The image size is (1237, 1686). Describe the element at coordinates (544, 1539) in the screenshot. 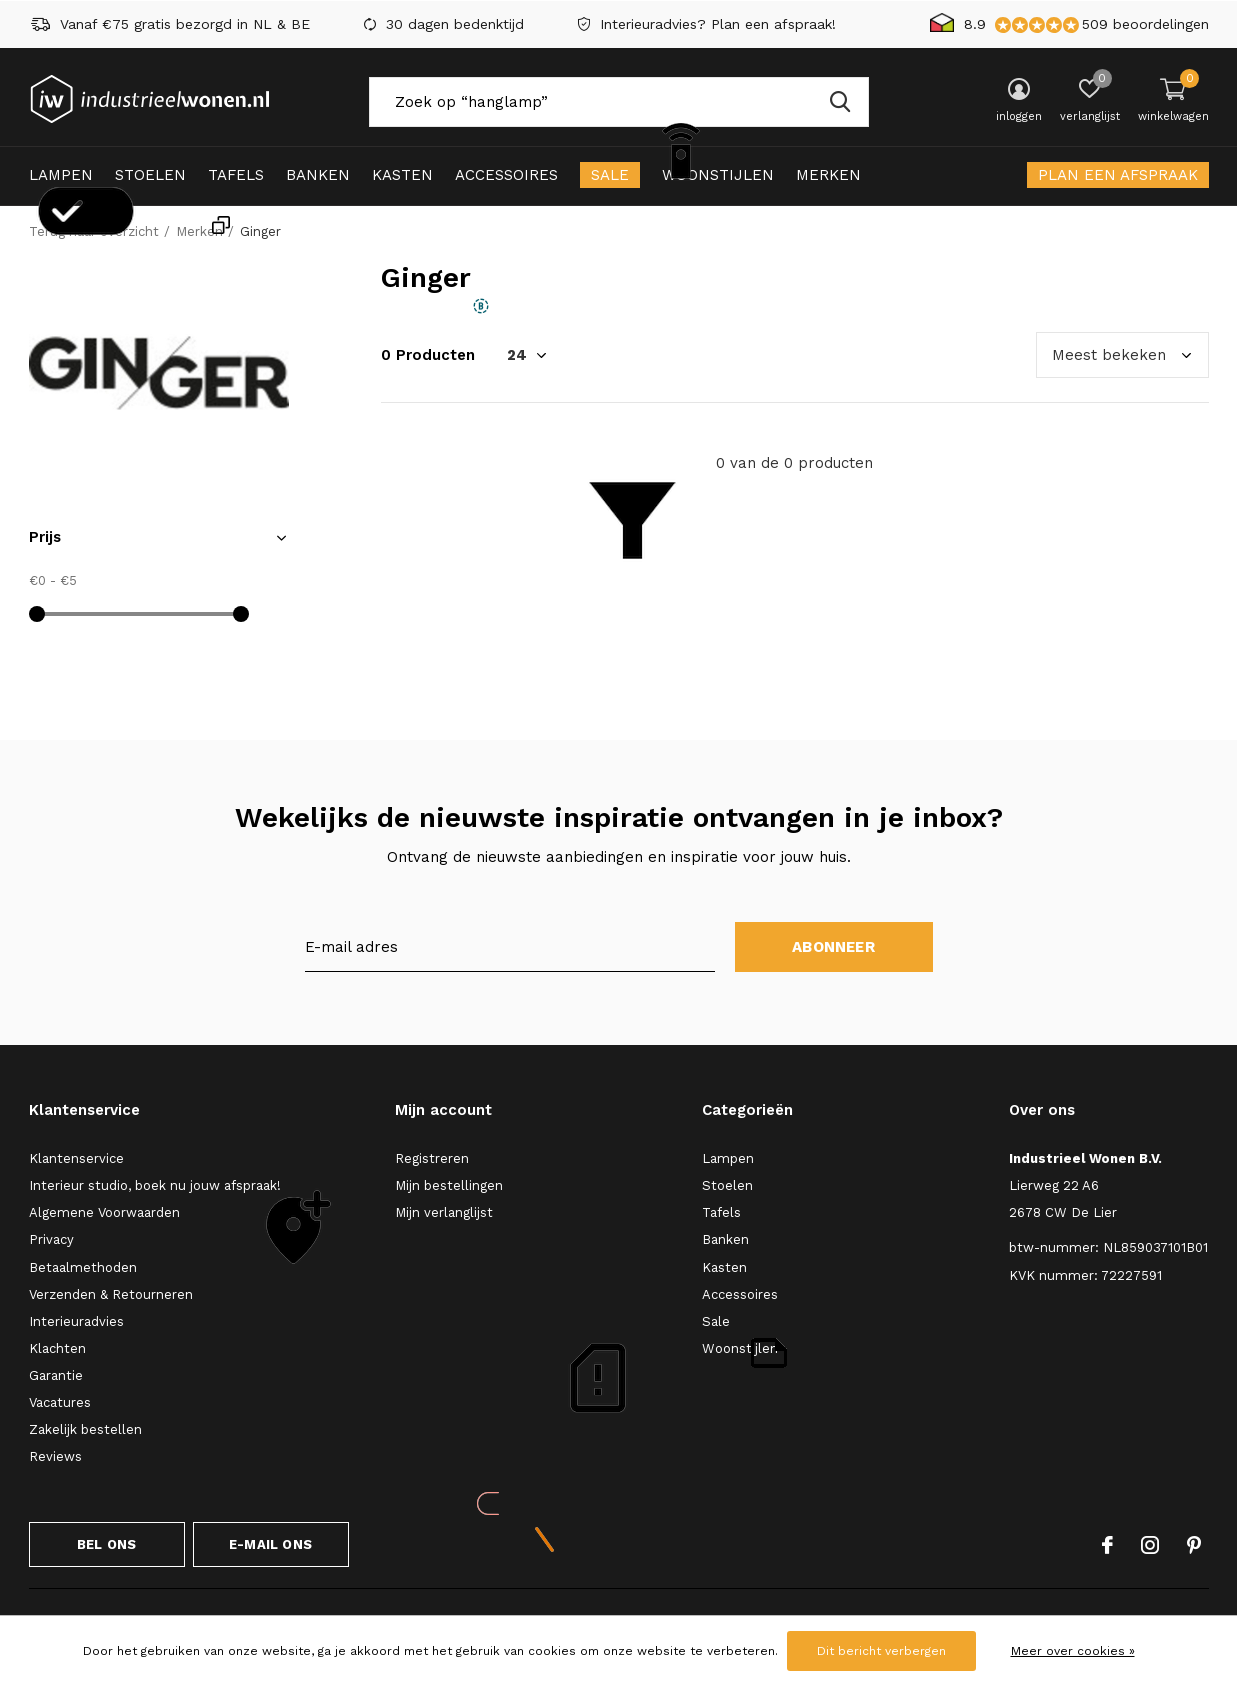

I see `indicates a disabled or unavailable feature` at that location.